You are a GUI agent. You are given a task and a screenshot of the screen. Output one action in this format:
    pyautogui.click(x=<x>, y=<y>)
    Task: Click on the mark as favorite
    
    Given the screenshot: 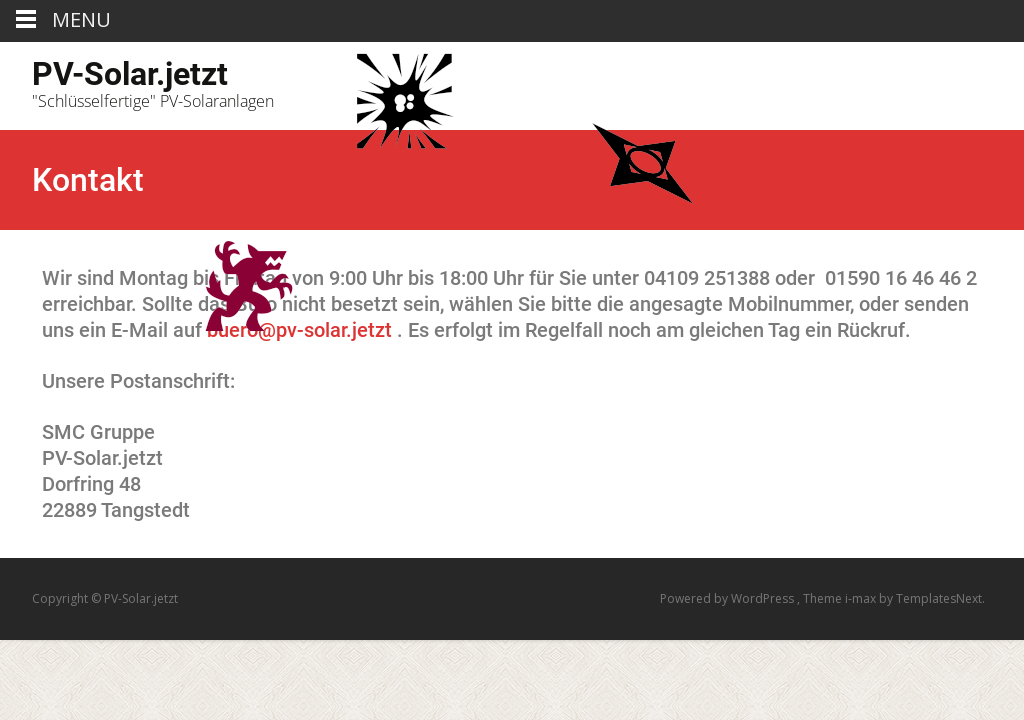 What is the action you would take?
    pyautogui.click(x=643, y=163)
    